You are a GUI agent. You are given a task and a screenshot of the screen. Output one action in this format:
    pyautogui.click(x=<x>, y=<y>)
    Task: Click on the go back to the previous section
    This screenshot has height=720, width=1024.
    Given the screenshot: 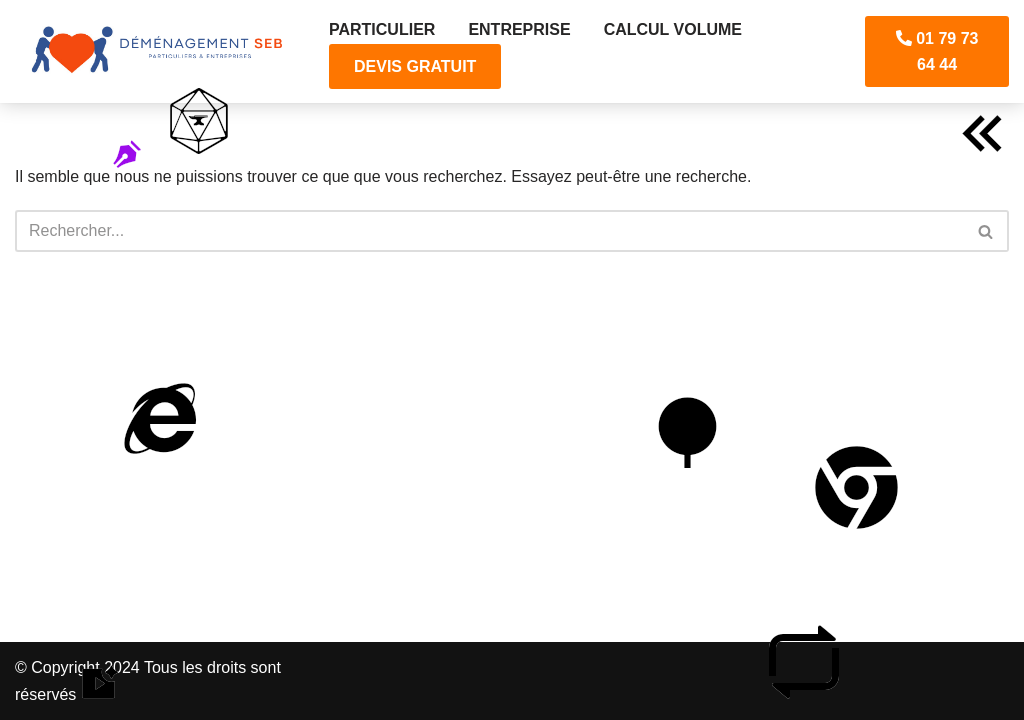 What is the action you would take?
    pyautogui.click(x=983, y=133)
    